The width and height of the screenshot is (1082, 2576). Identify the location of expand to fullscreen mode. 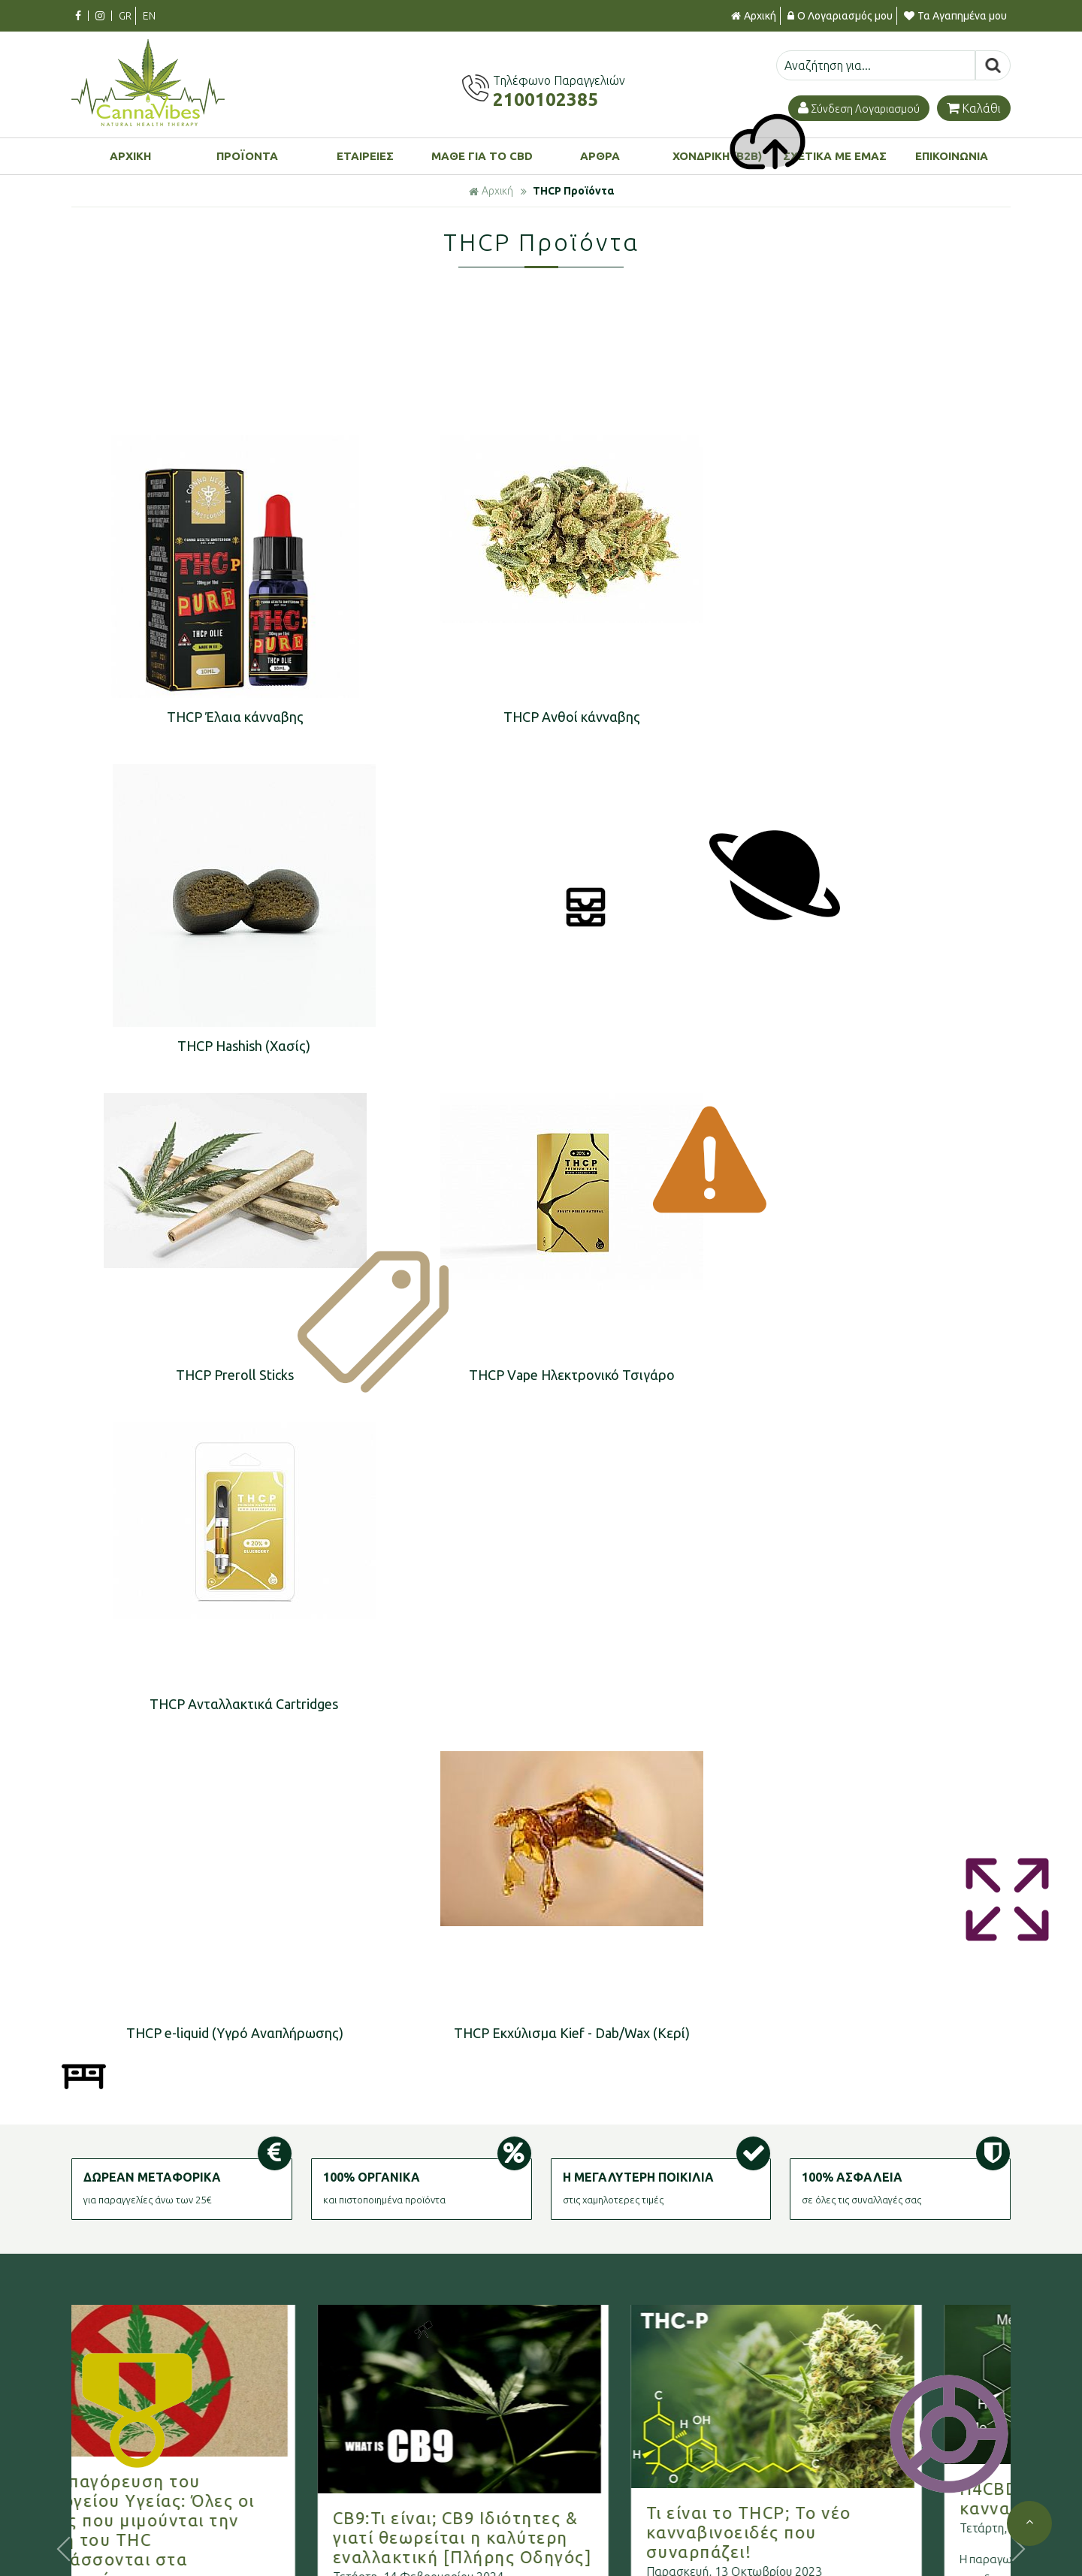
(1007, 1899).